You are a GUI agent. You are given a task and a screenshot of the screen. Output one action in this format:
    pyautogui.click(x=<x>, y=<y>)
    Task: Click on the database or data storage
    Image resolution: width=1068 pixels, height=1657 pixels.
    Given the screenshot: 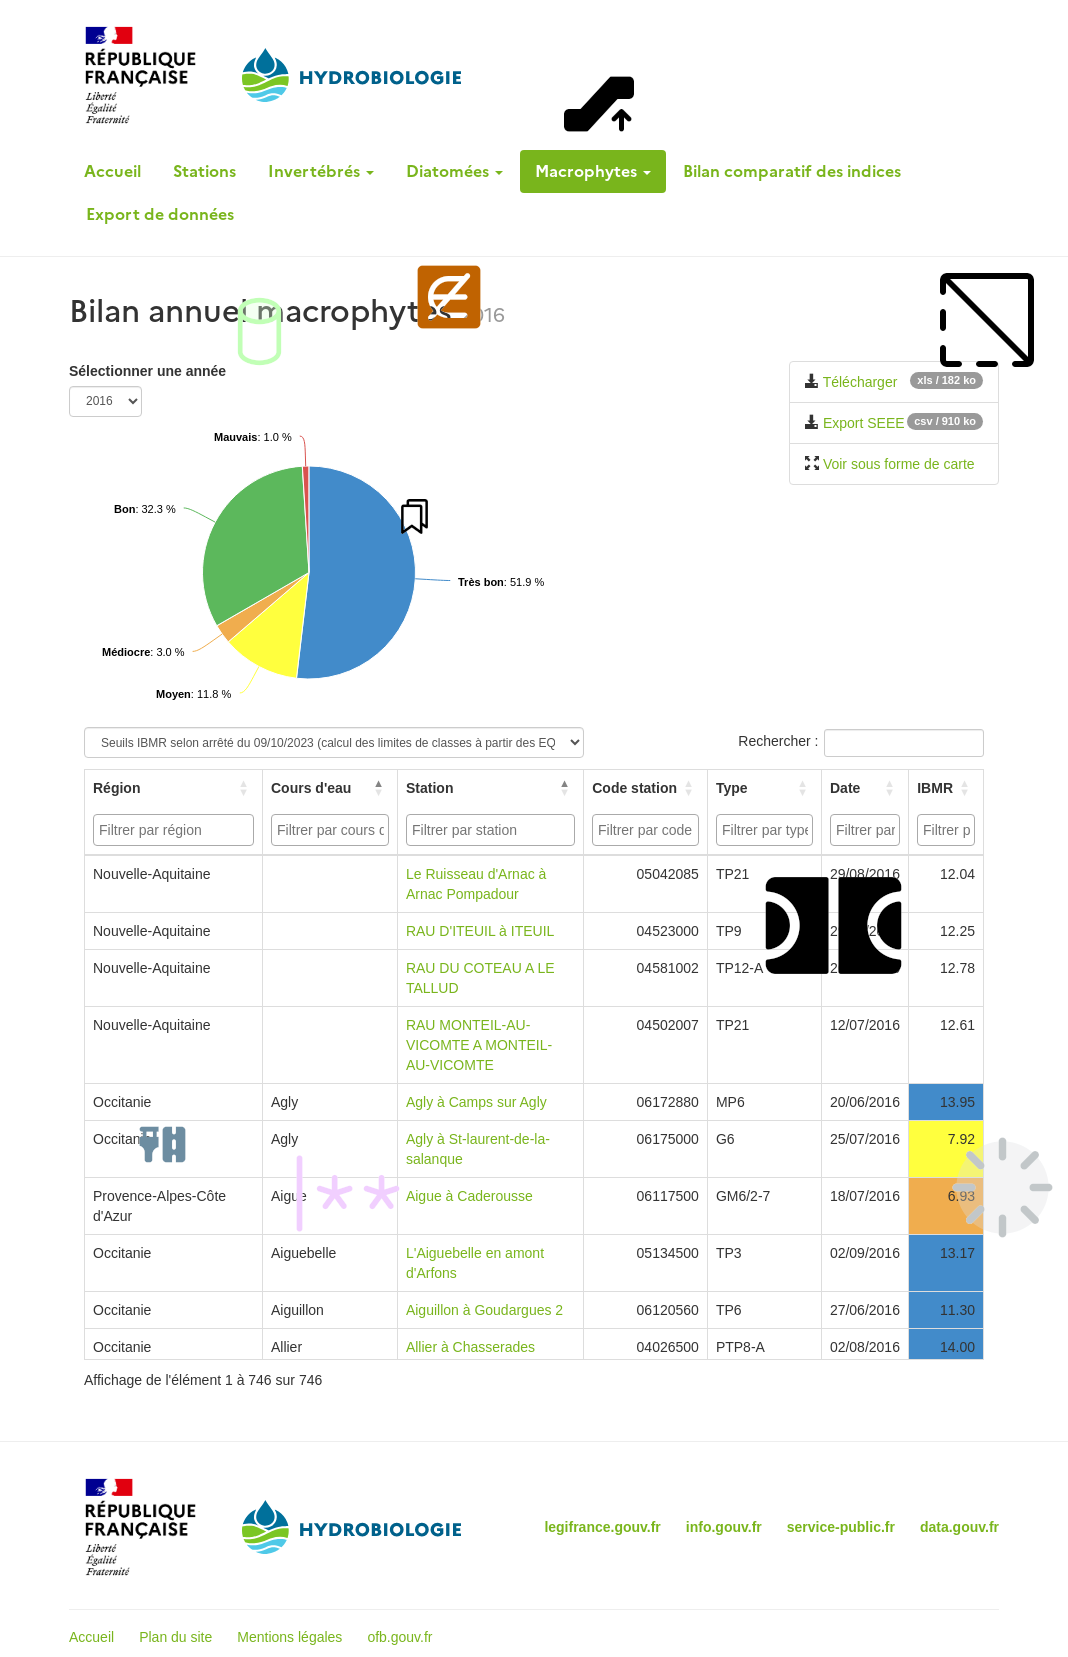 What is the action you would take?
    pyautogui.click(x=259, y=331)
    